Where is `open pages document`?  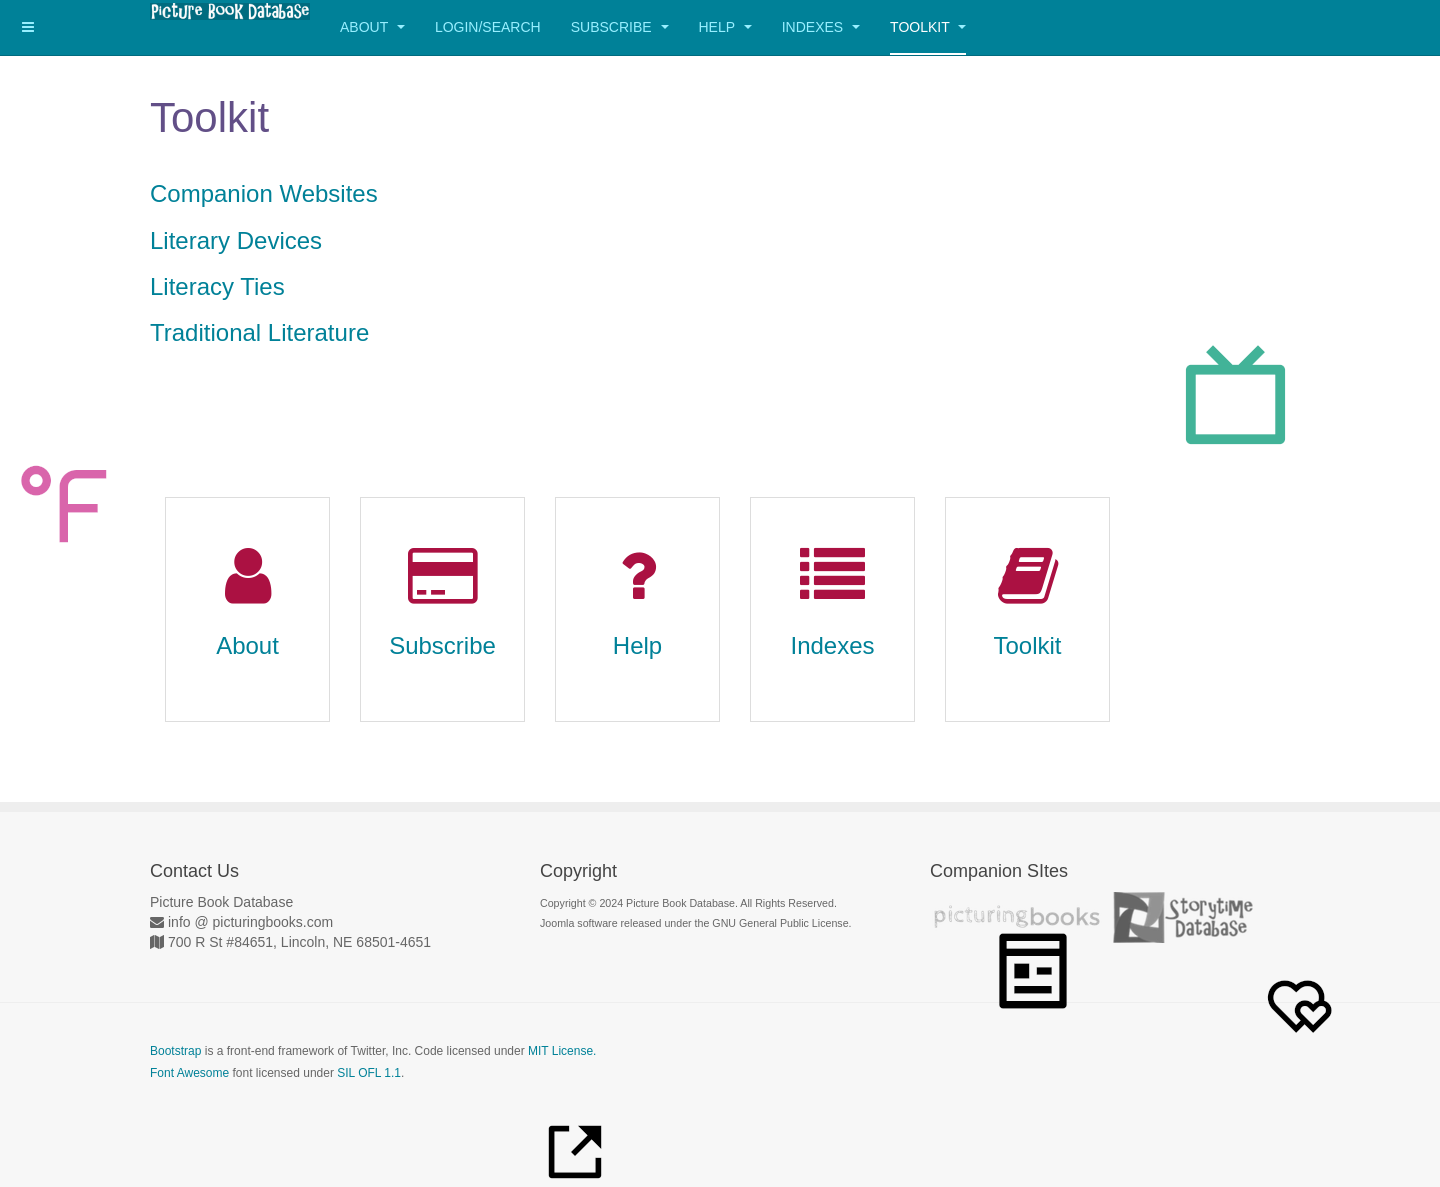
open pages document is located at coordinates (1033, 971).